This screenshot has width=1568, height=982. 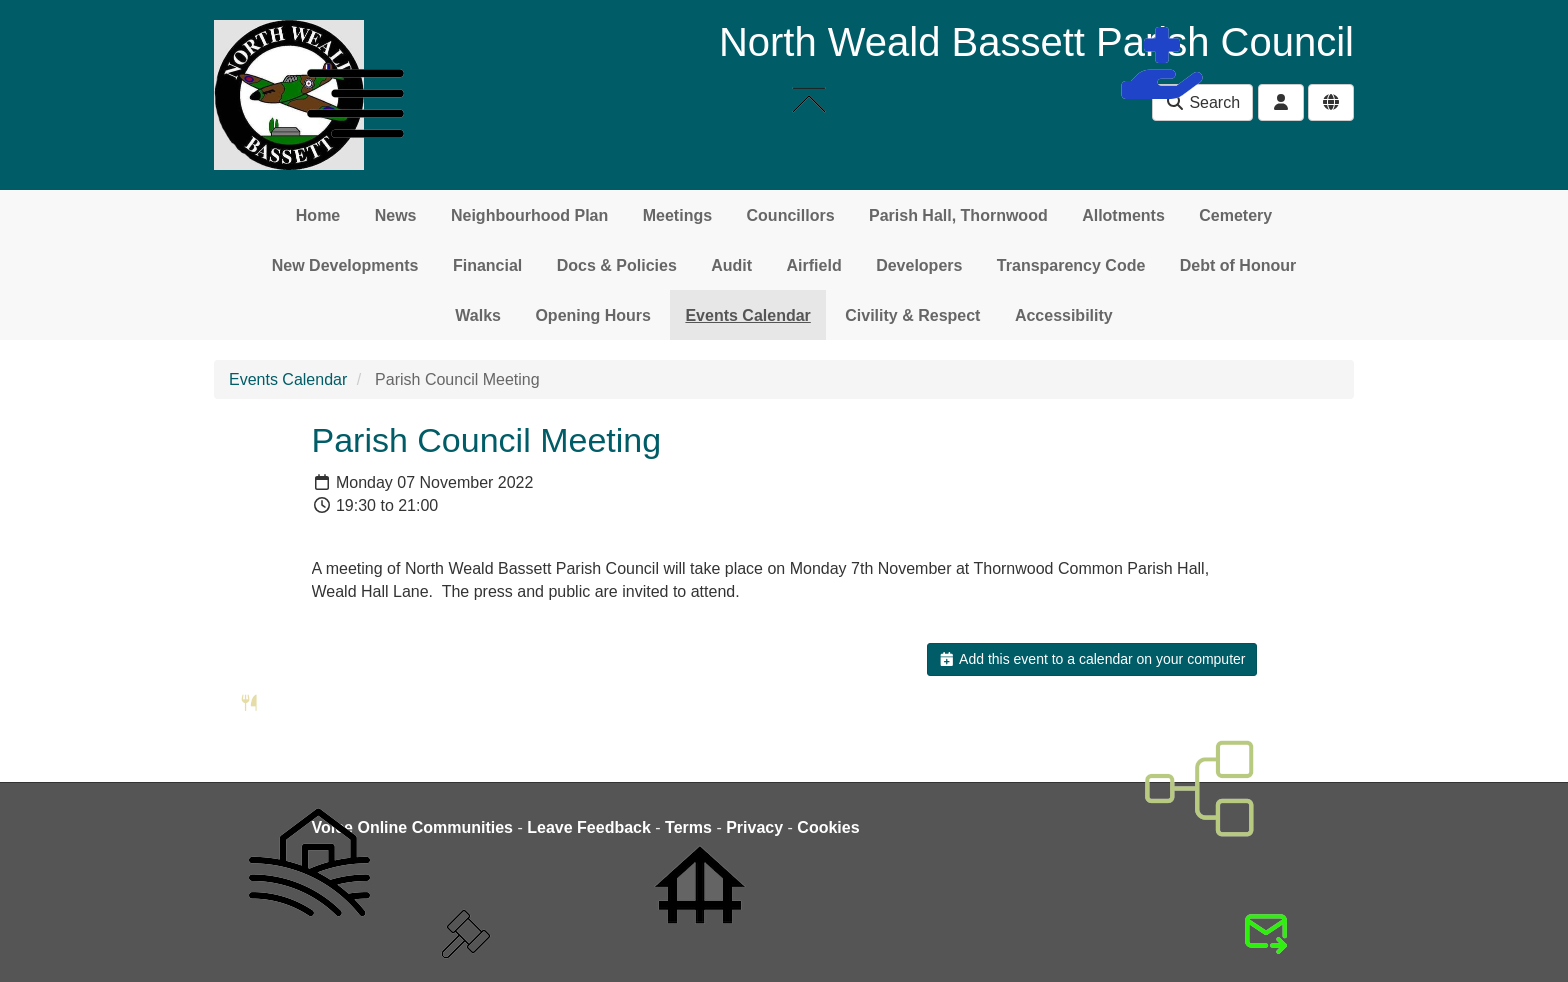 What do you see at coordinates (1162, 63) in the screenshot?
I see `access medical or healthcare services` at bounding box center [1162, 63].